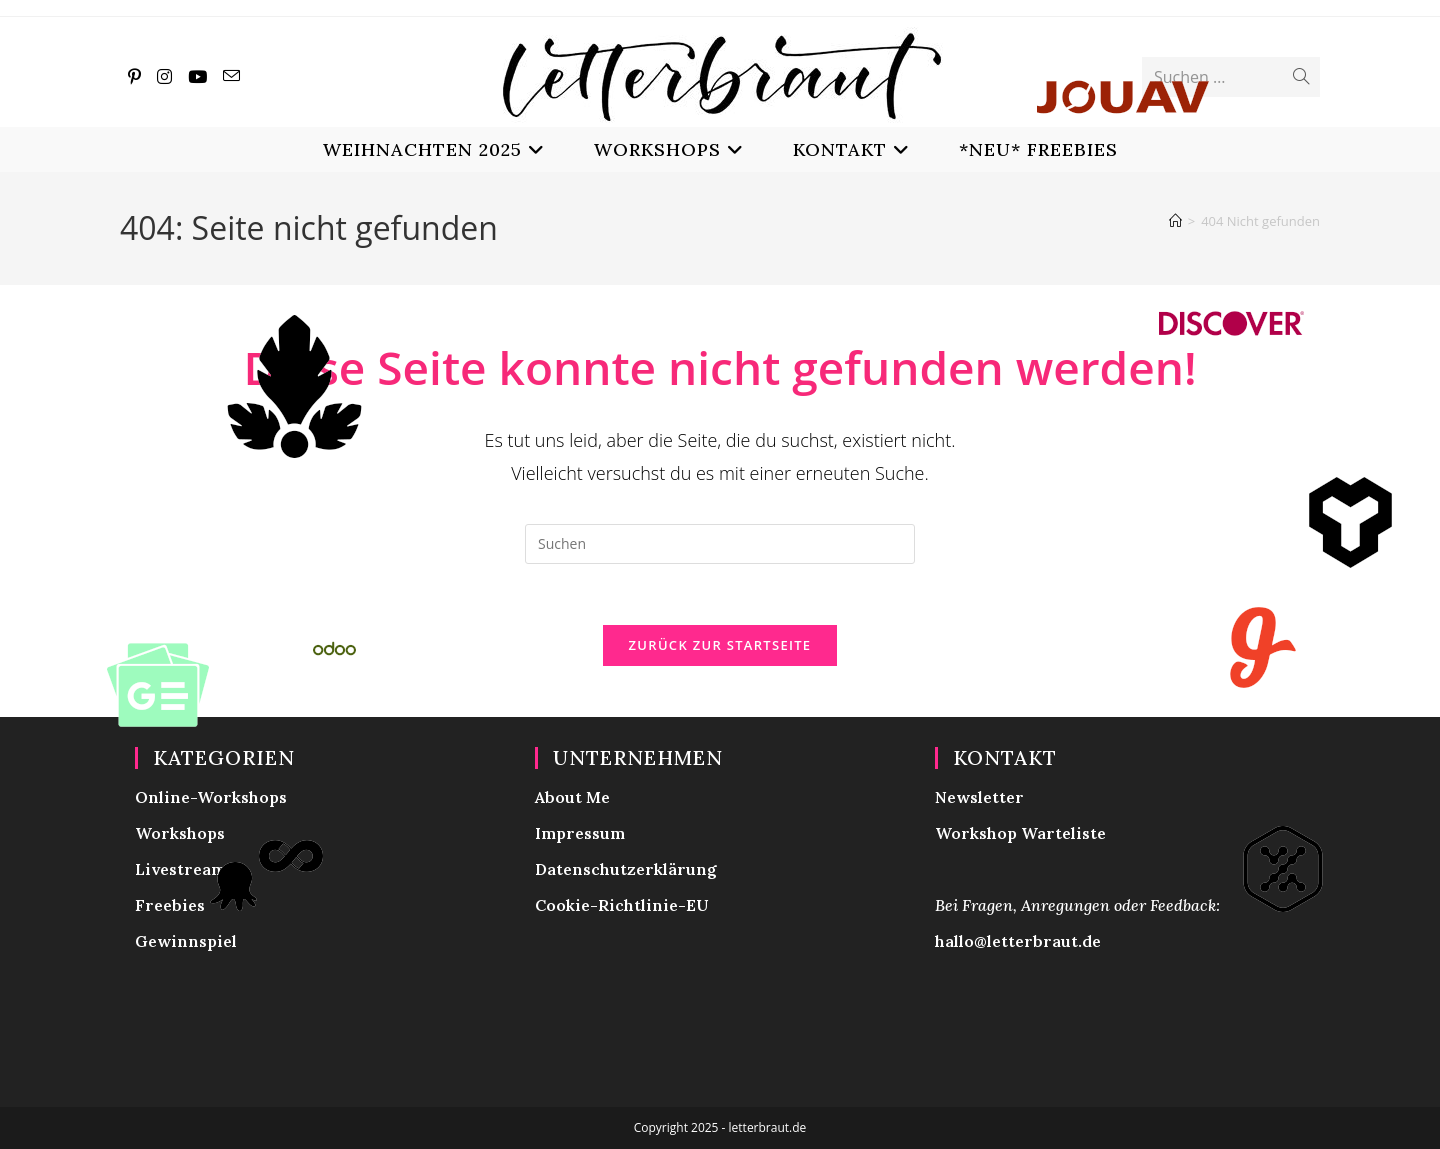 The width and height of the screenshot is (1440, 1149). I want to click on open Apache Superset data visualization platform, so click(291, 856).